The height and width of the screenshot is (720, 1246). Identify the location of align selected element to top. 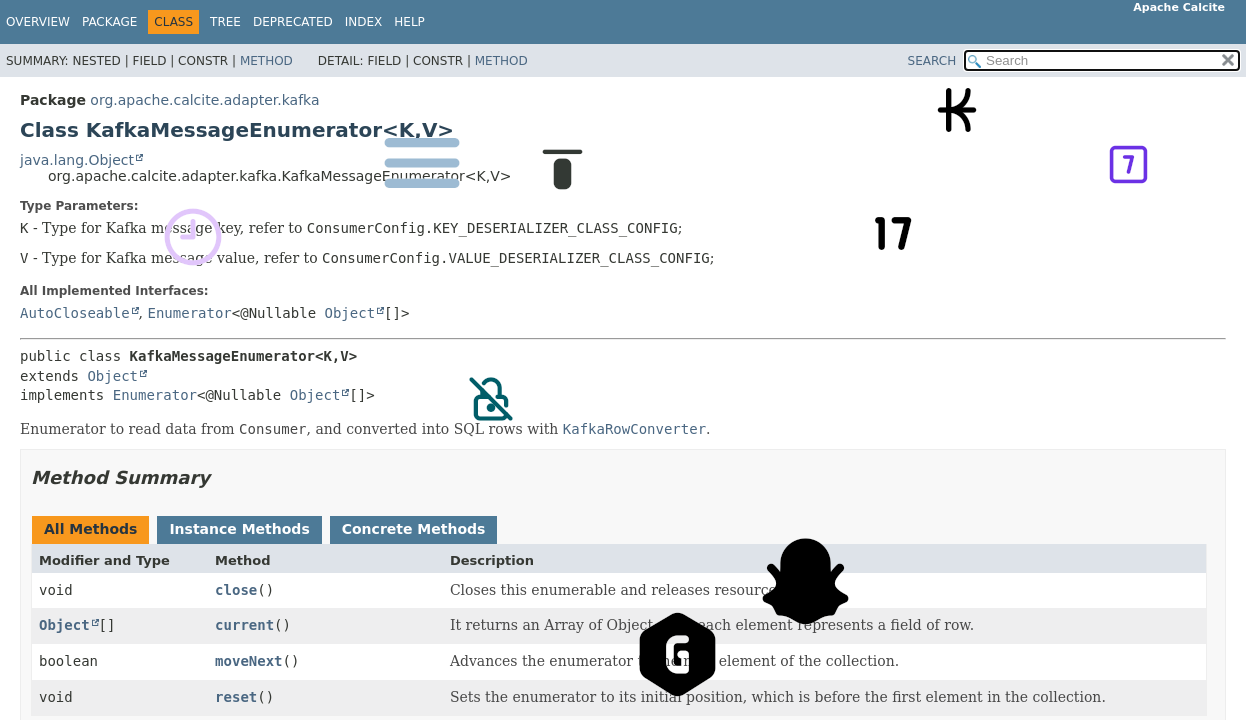
(562, 169).